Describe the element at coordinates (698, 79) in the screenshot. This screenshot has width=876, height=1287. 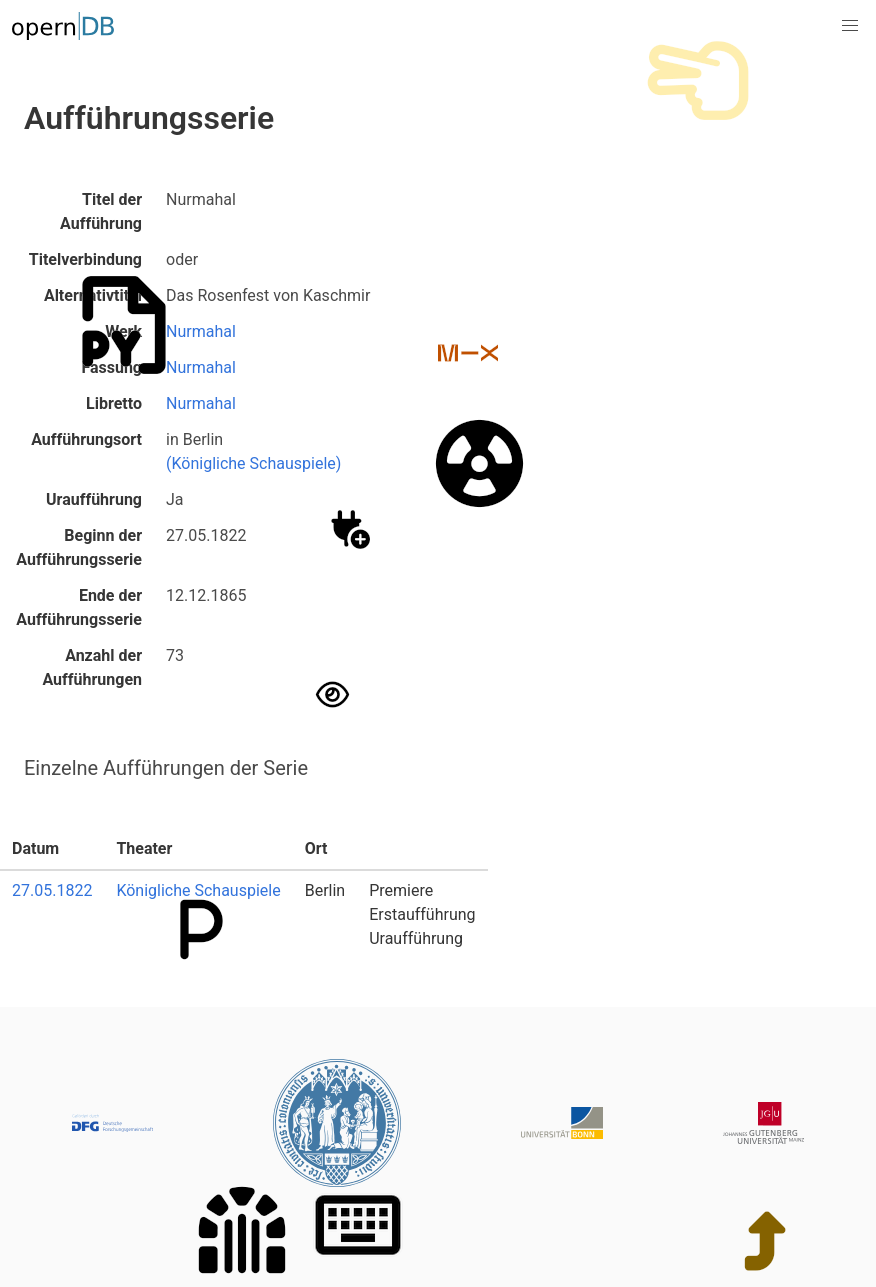
I see `scissors gesture for rock-paper-scissors game` at that location.